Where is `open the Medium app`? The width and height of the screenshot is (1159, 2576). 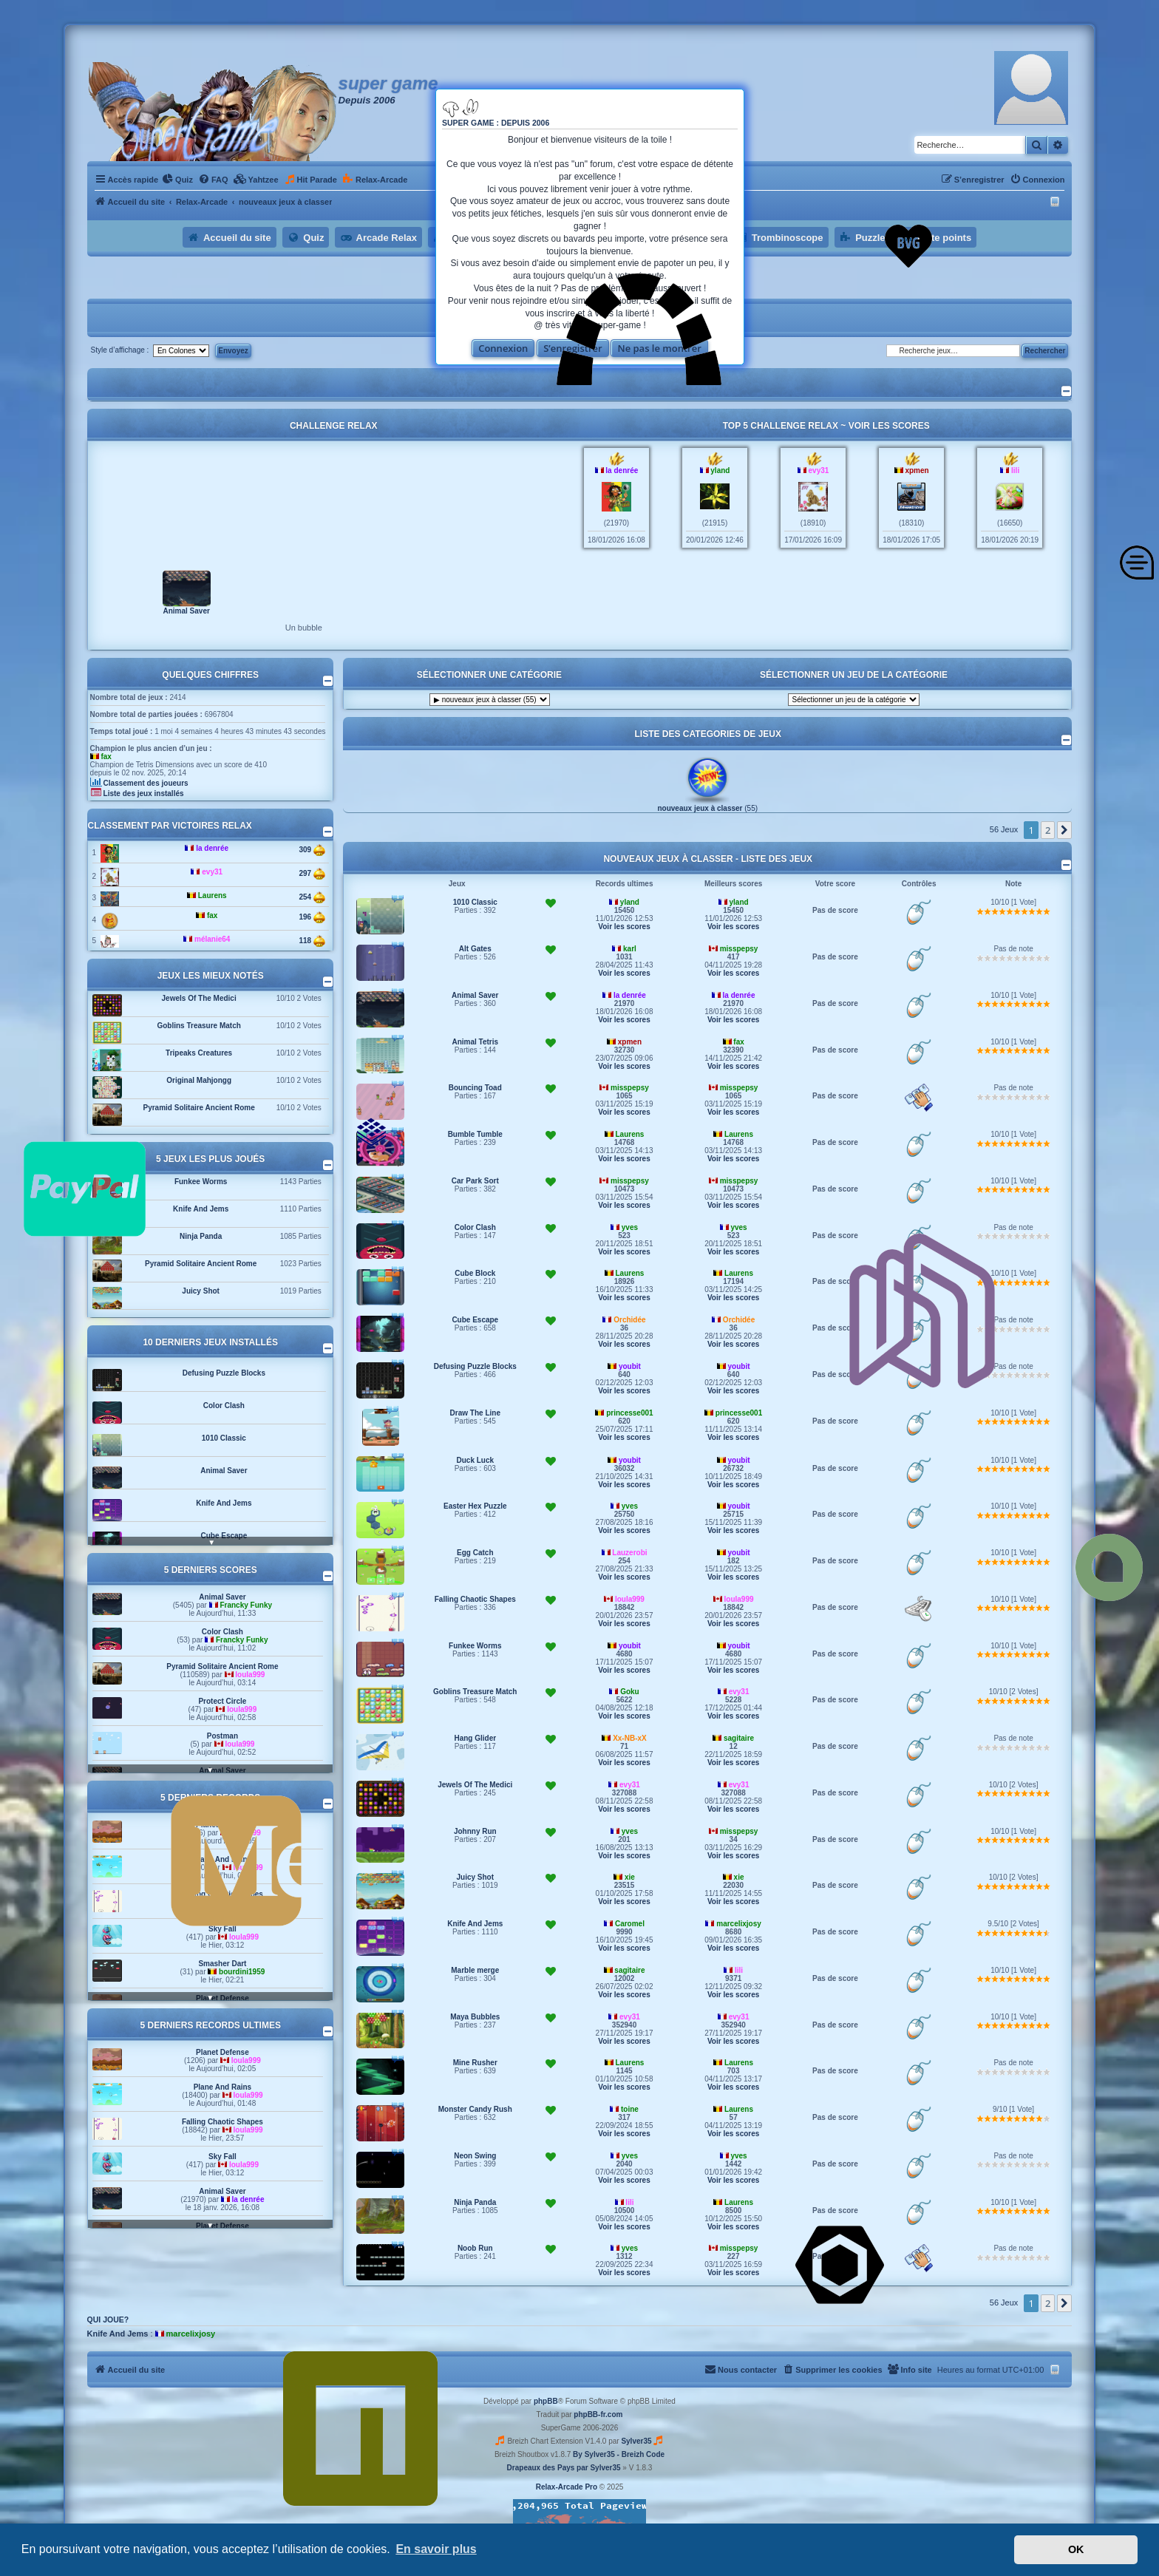
open the Medium app is located at coordinates (236, 1860).